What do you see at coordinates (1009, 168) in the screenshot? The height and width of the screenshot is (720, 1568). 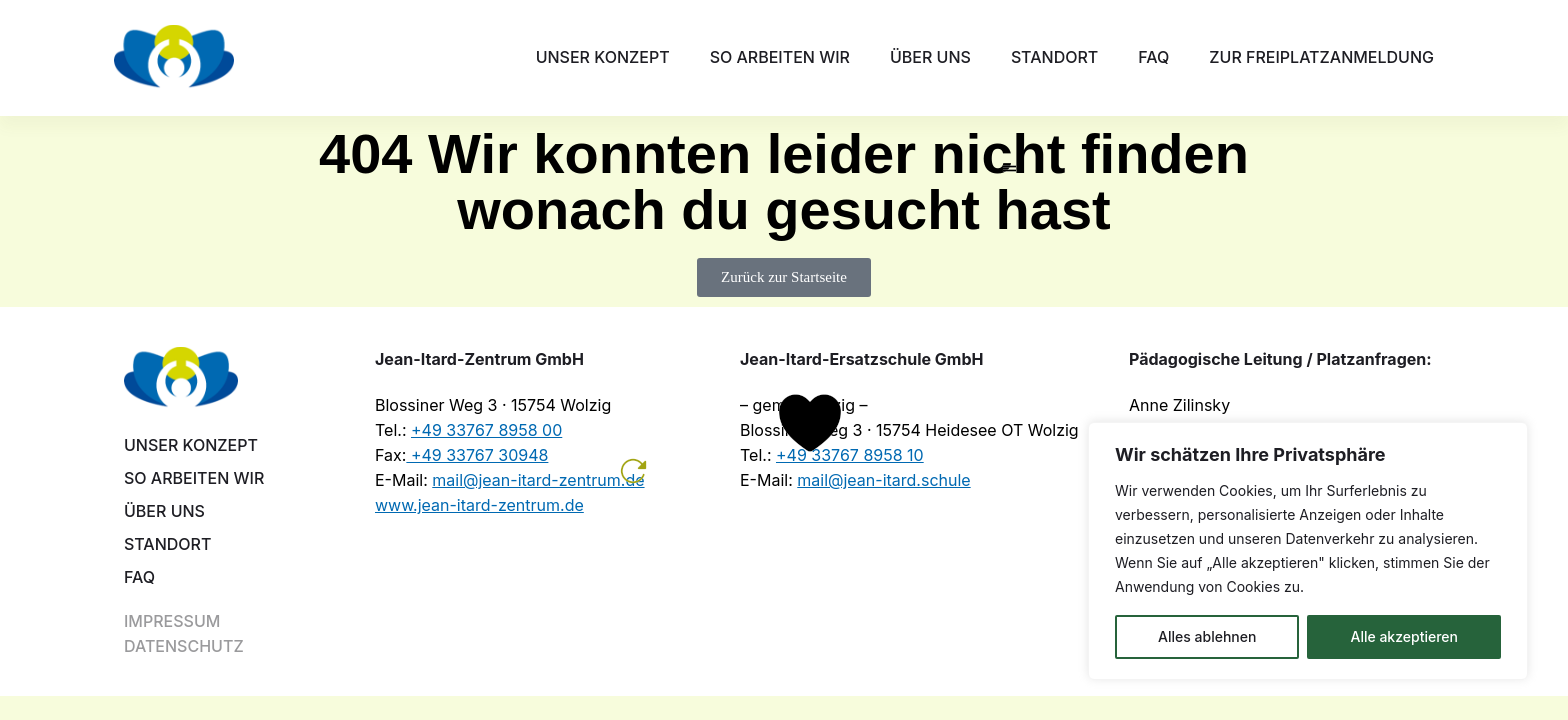 I see `reorder or rearrange list items` at bounding box center [1009, 168].